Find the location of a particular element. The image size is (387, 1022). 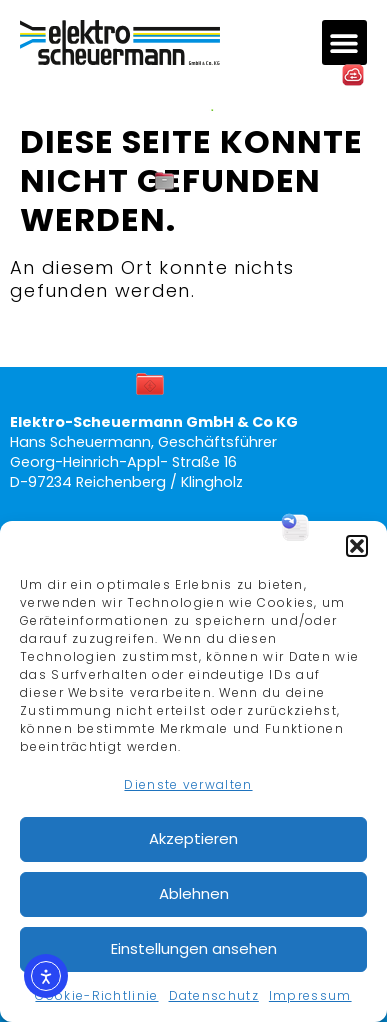

open opensnitch firewall application is located at coordinates (353, 75).